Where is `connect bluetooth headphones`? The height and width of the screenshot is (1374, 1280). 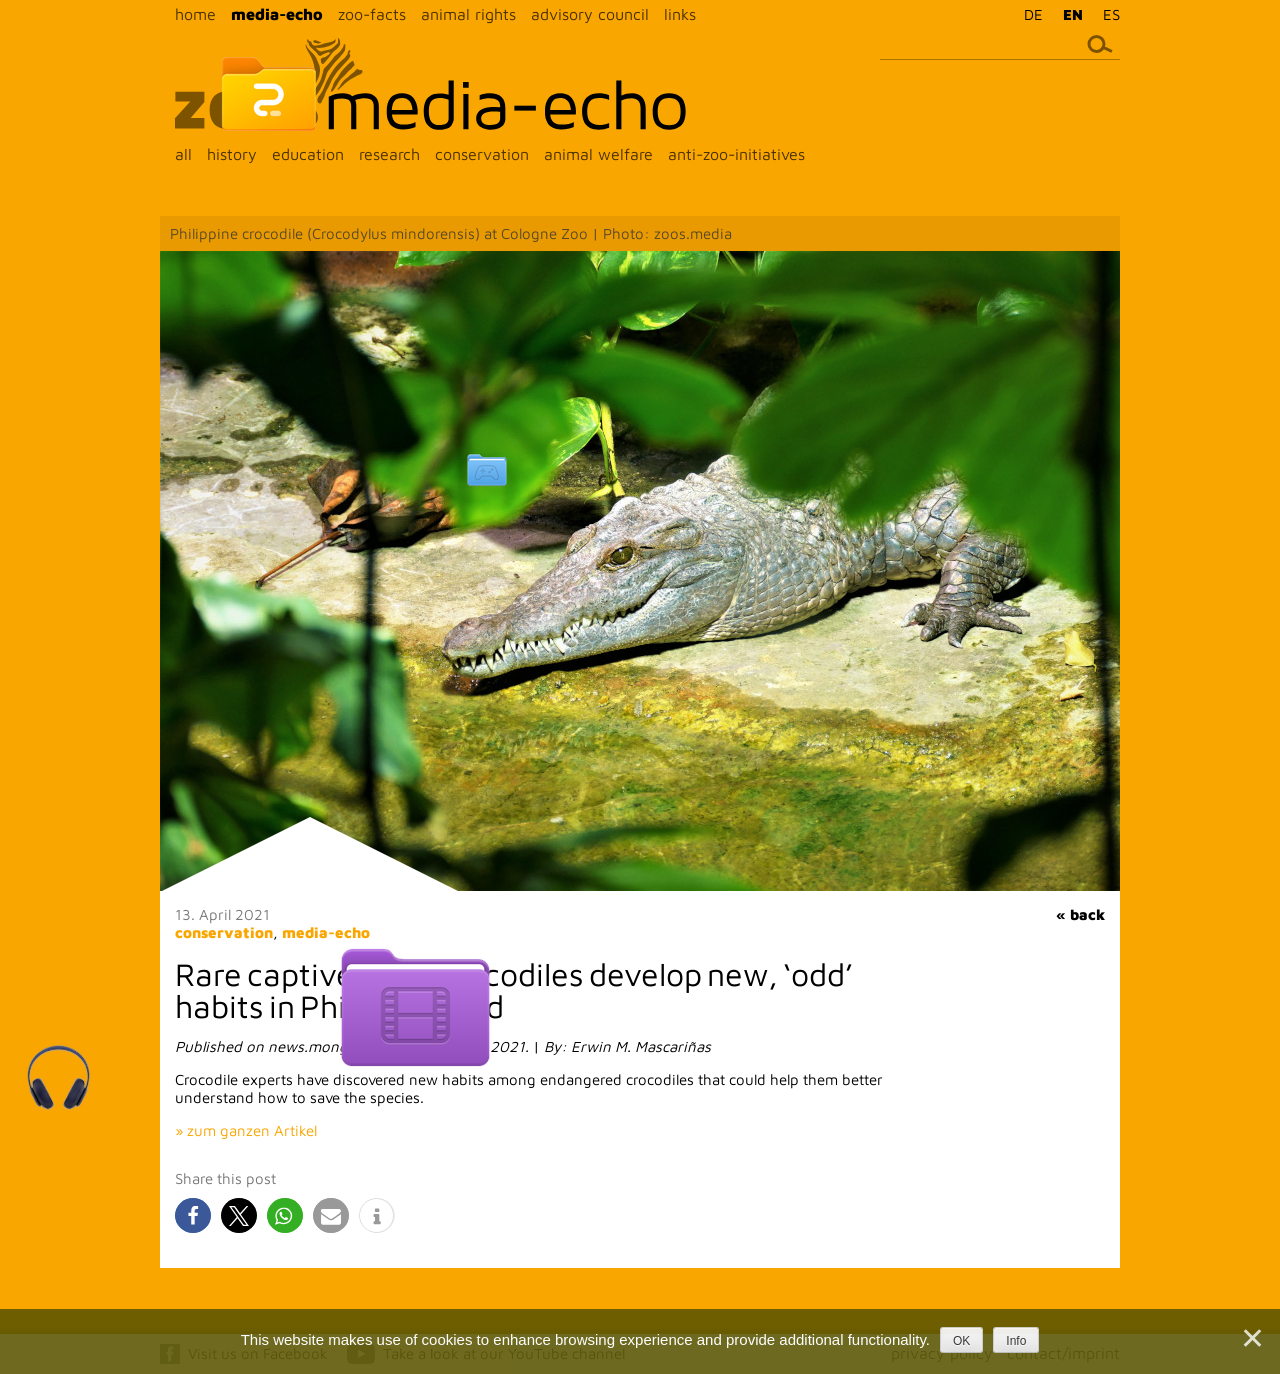 connect bluetooth headphones is located at coordinates (58, 1078).